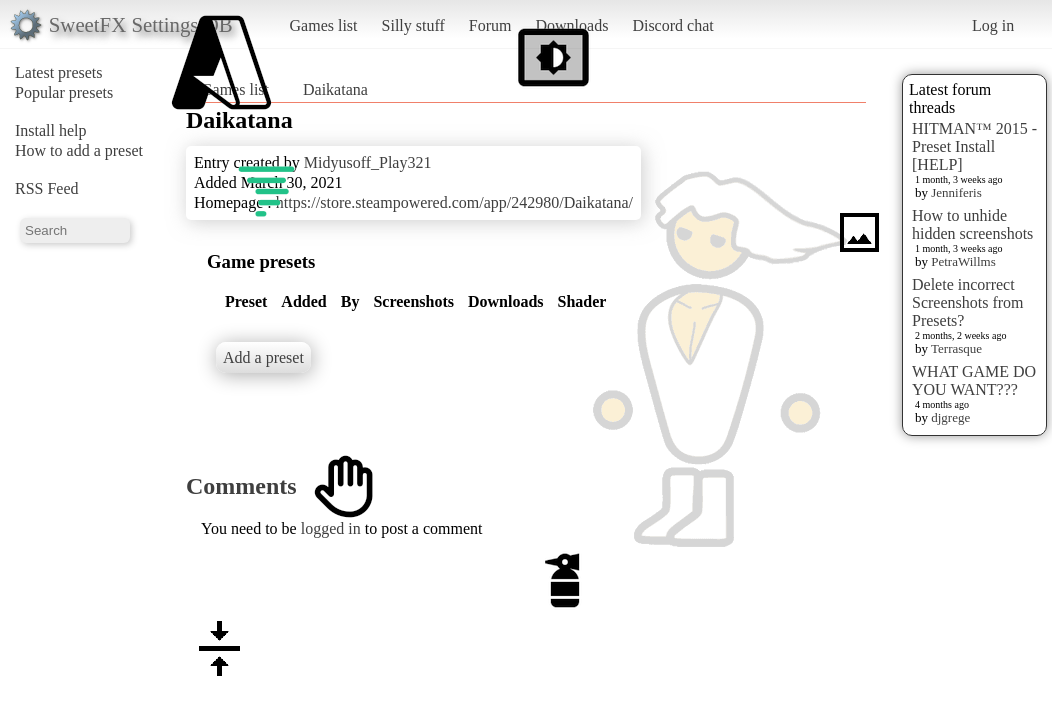 This screenshot has height=720, width=1052. I want to click on vertically center align selected content, so click(219, 648).